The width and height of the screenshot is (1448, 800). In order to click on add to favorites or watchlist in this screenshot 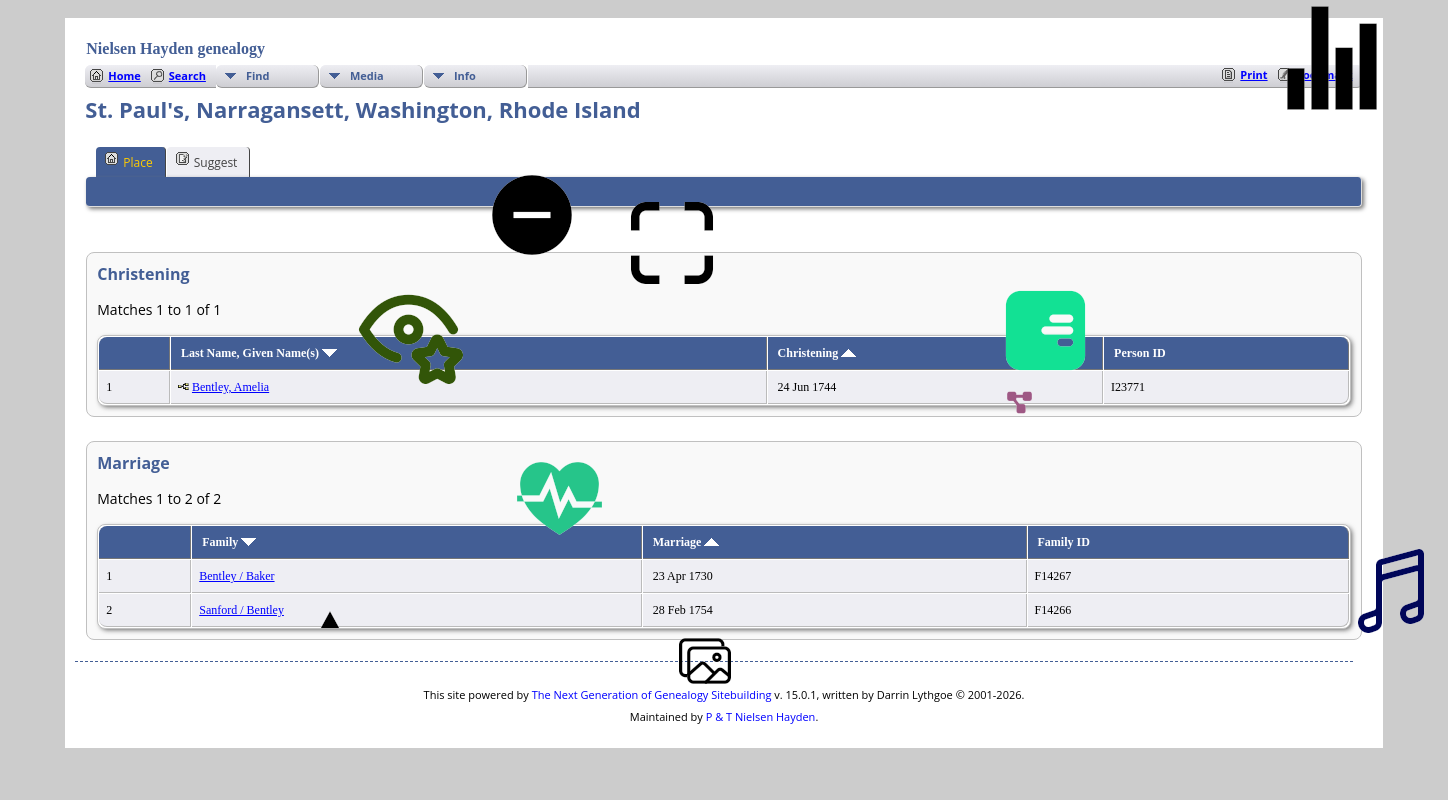, I will do `click(408, 329)`.